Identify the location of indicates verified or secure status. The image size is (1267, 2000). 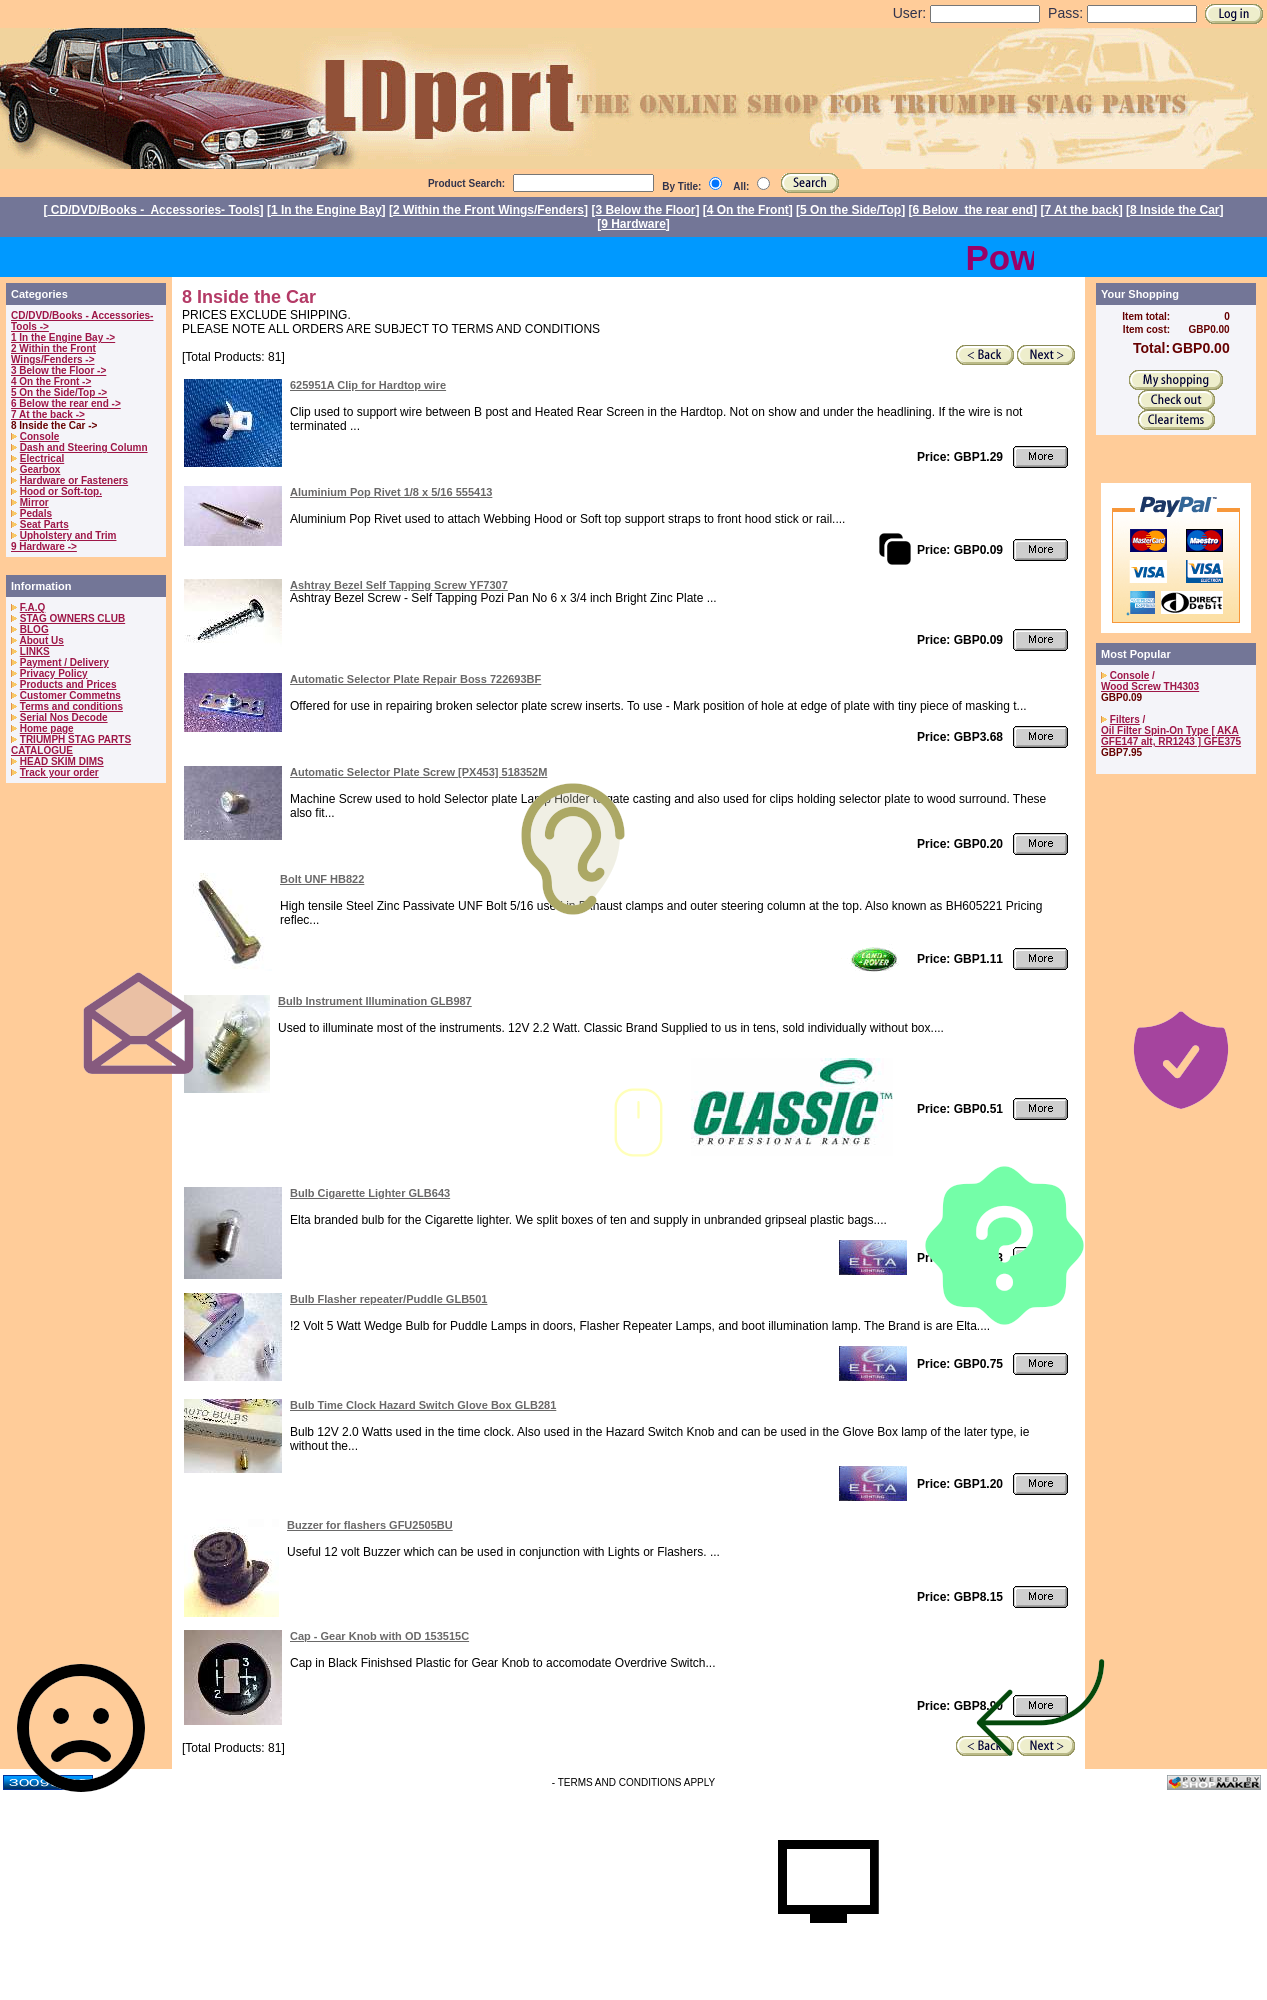
(1181, 1060).